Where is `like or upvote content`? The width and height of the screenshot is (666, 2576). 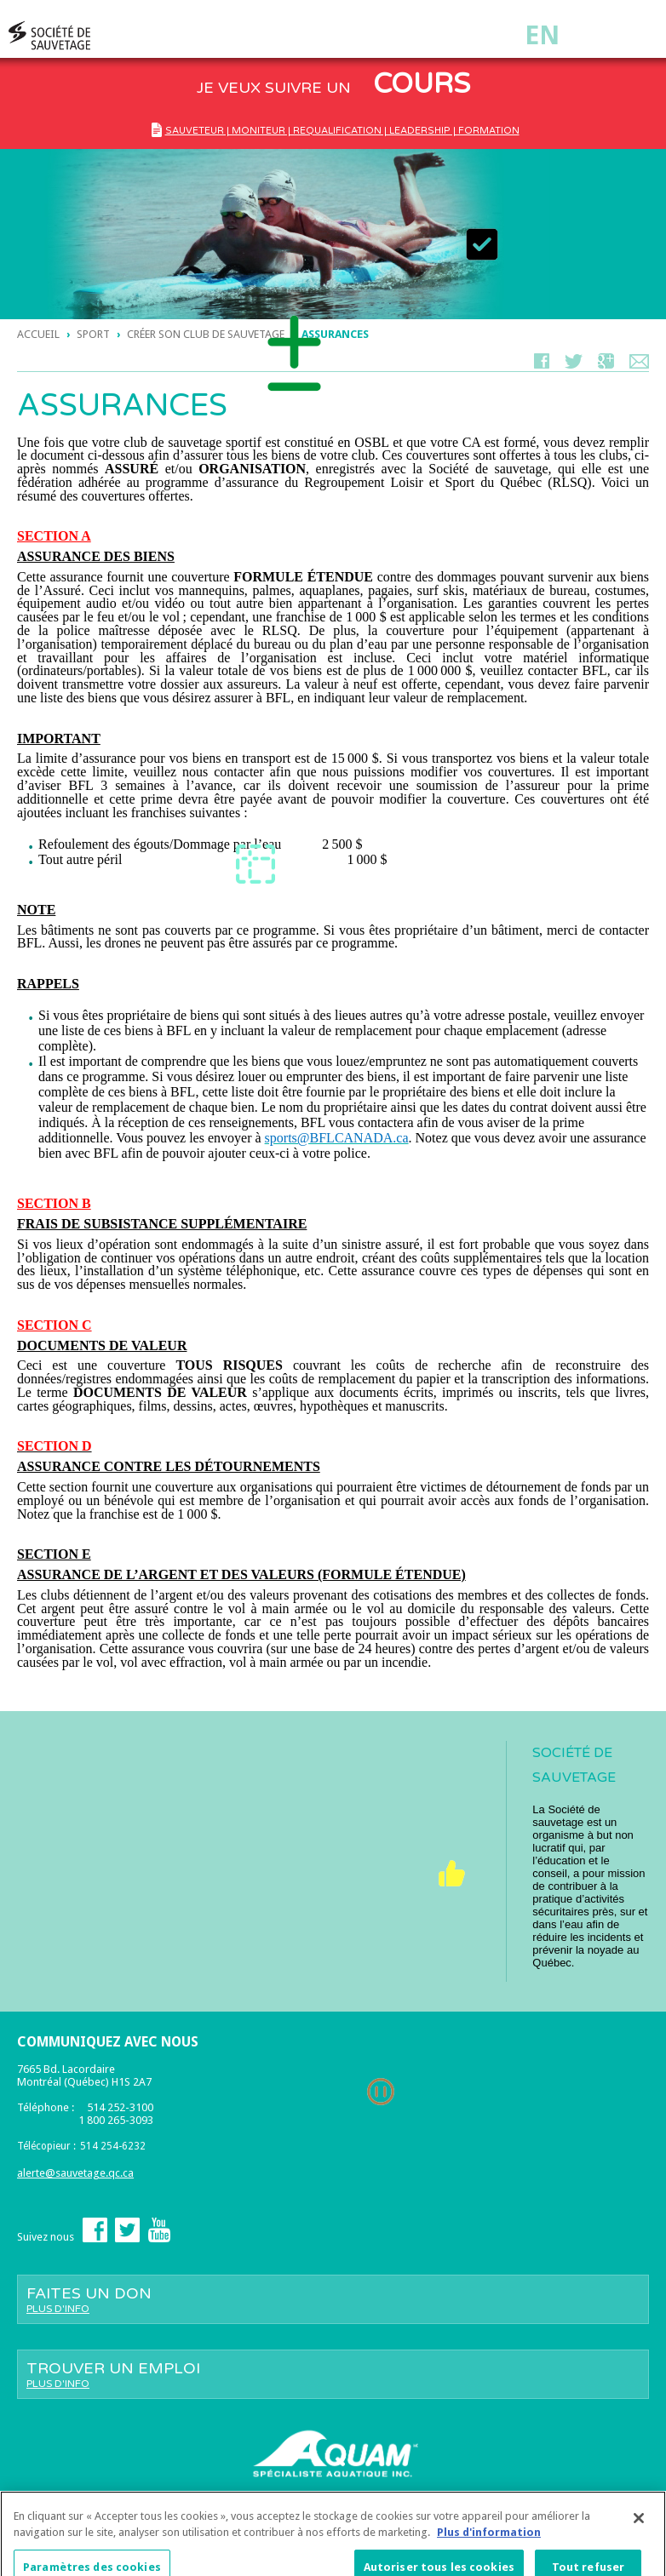
like or upvote content is located at coordinates (451, 1873).